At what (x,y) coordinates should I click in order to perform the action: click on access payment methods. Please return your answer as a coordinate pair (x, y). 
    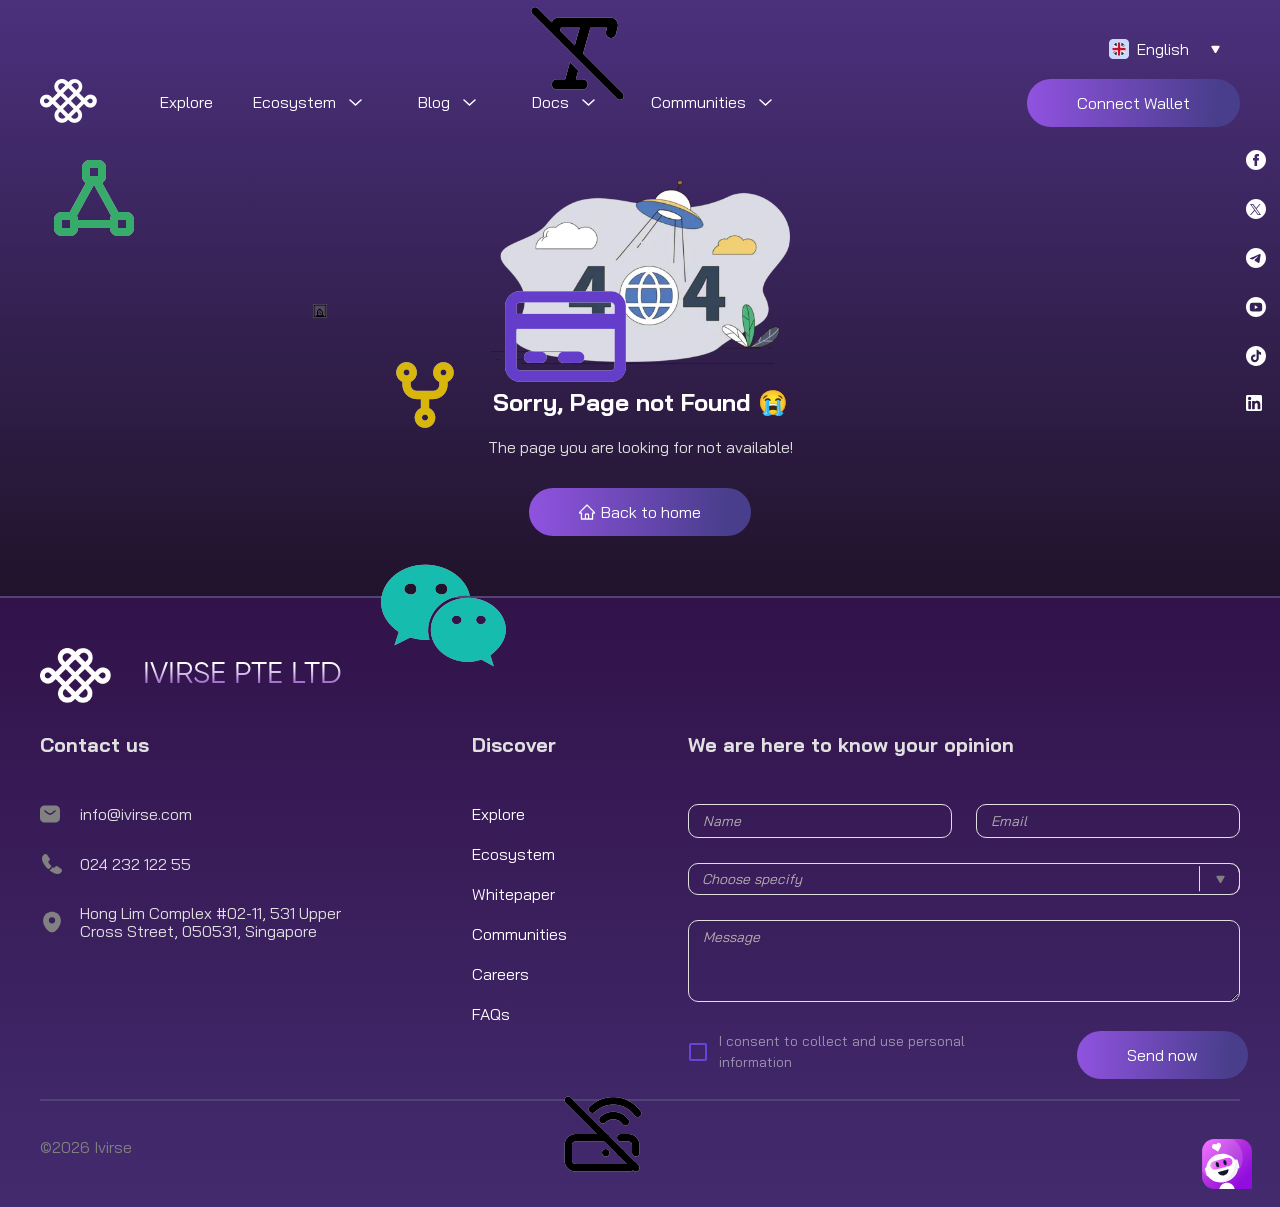
    Looking at the image, I should click on (565, 336).